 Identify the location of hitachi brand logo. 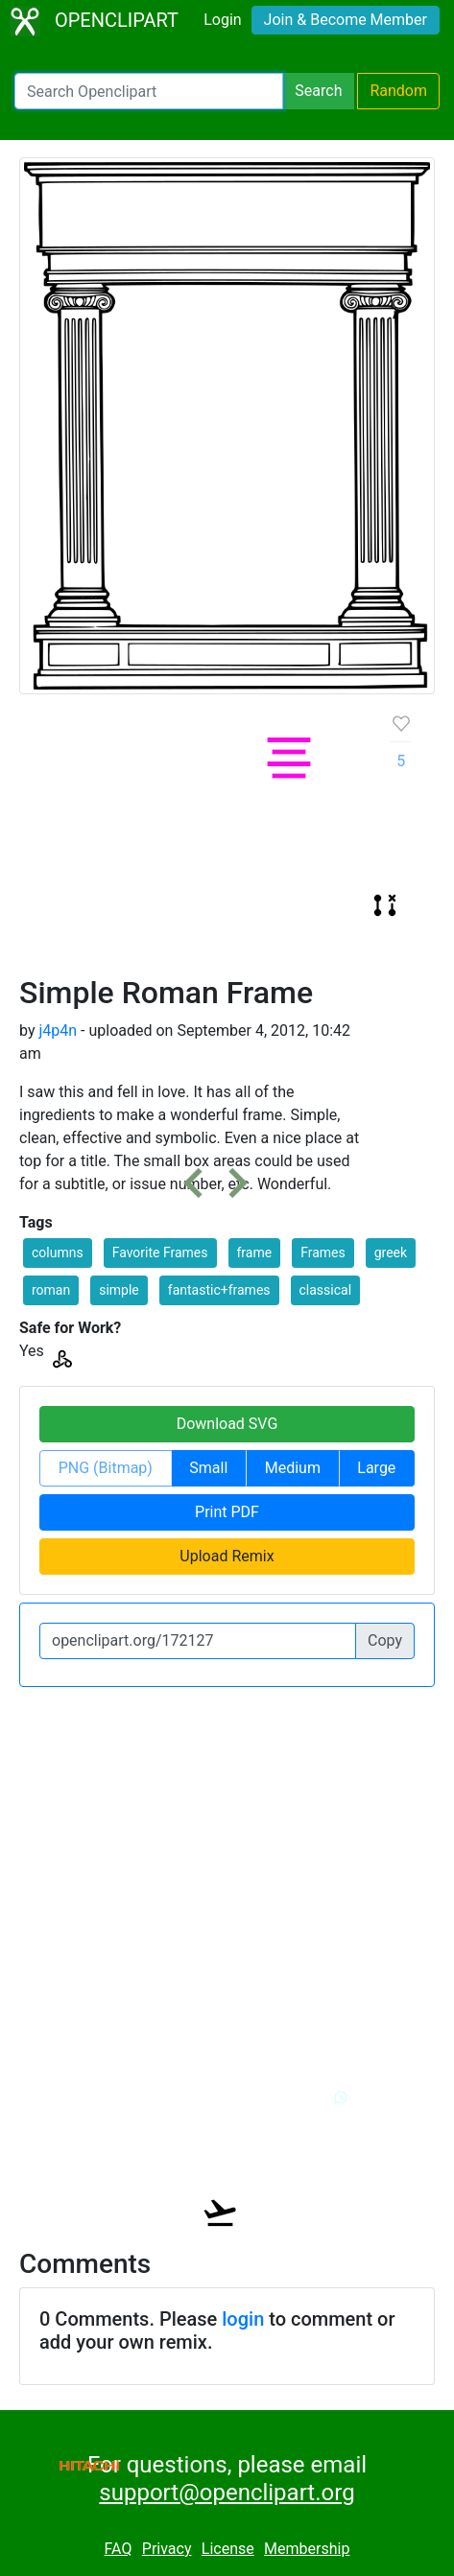
(89, 2466).